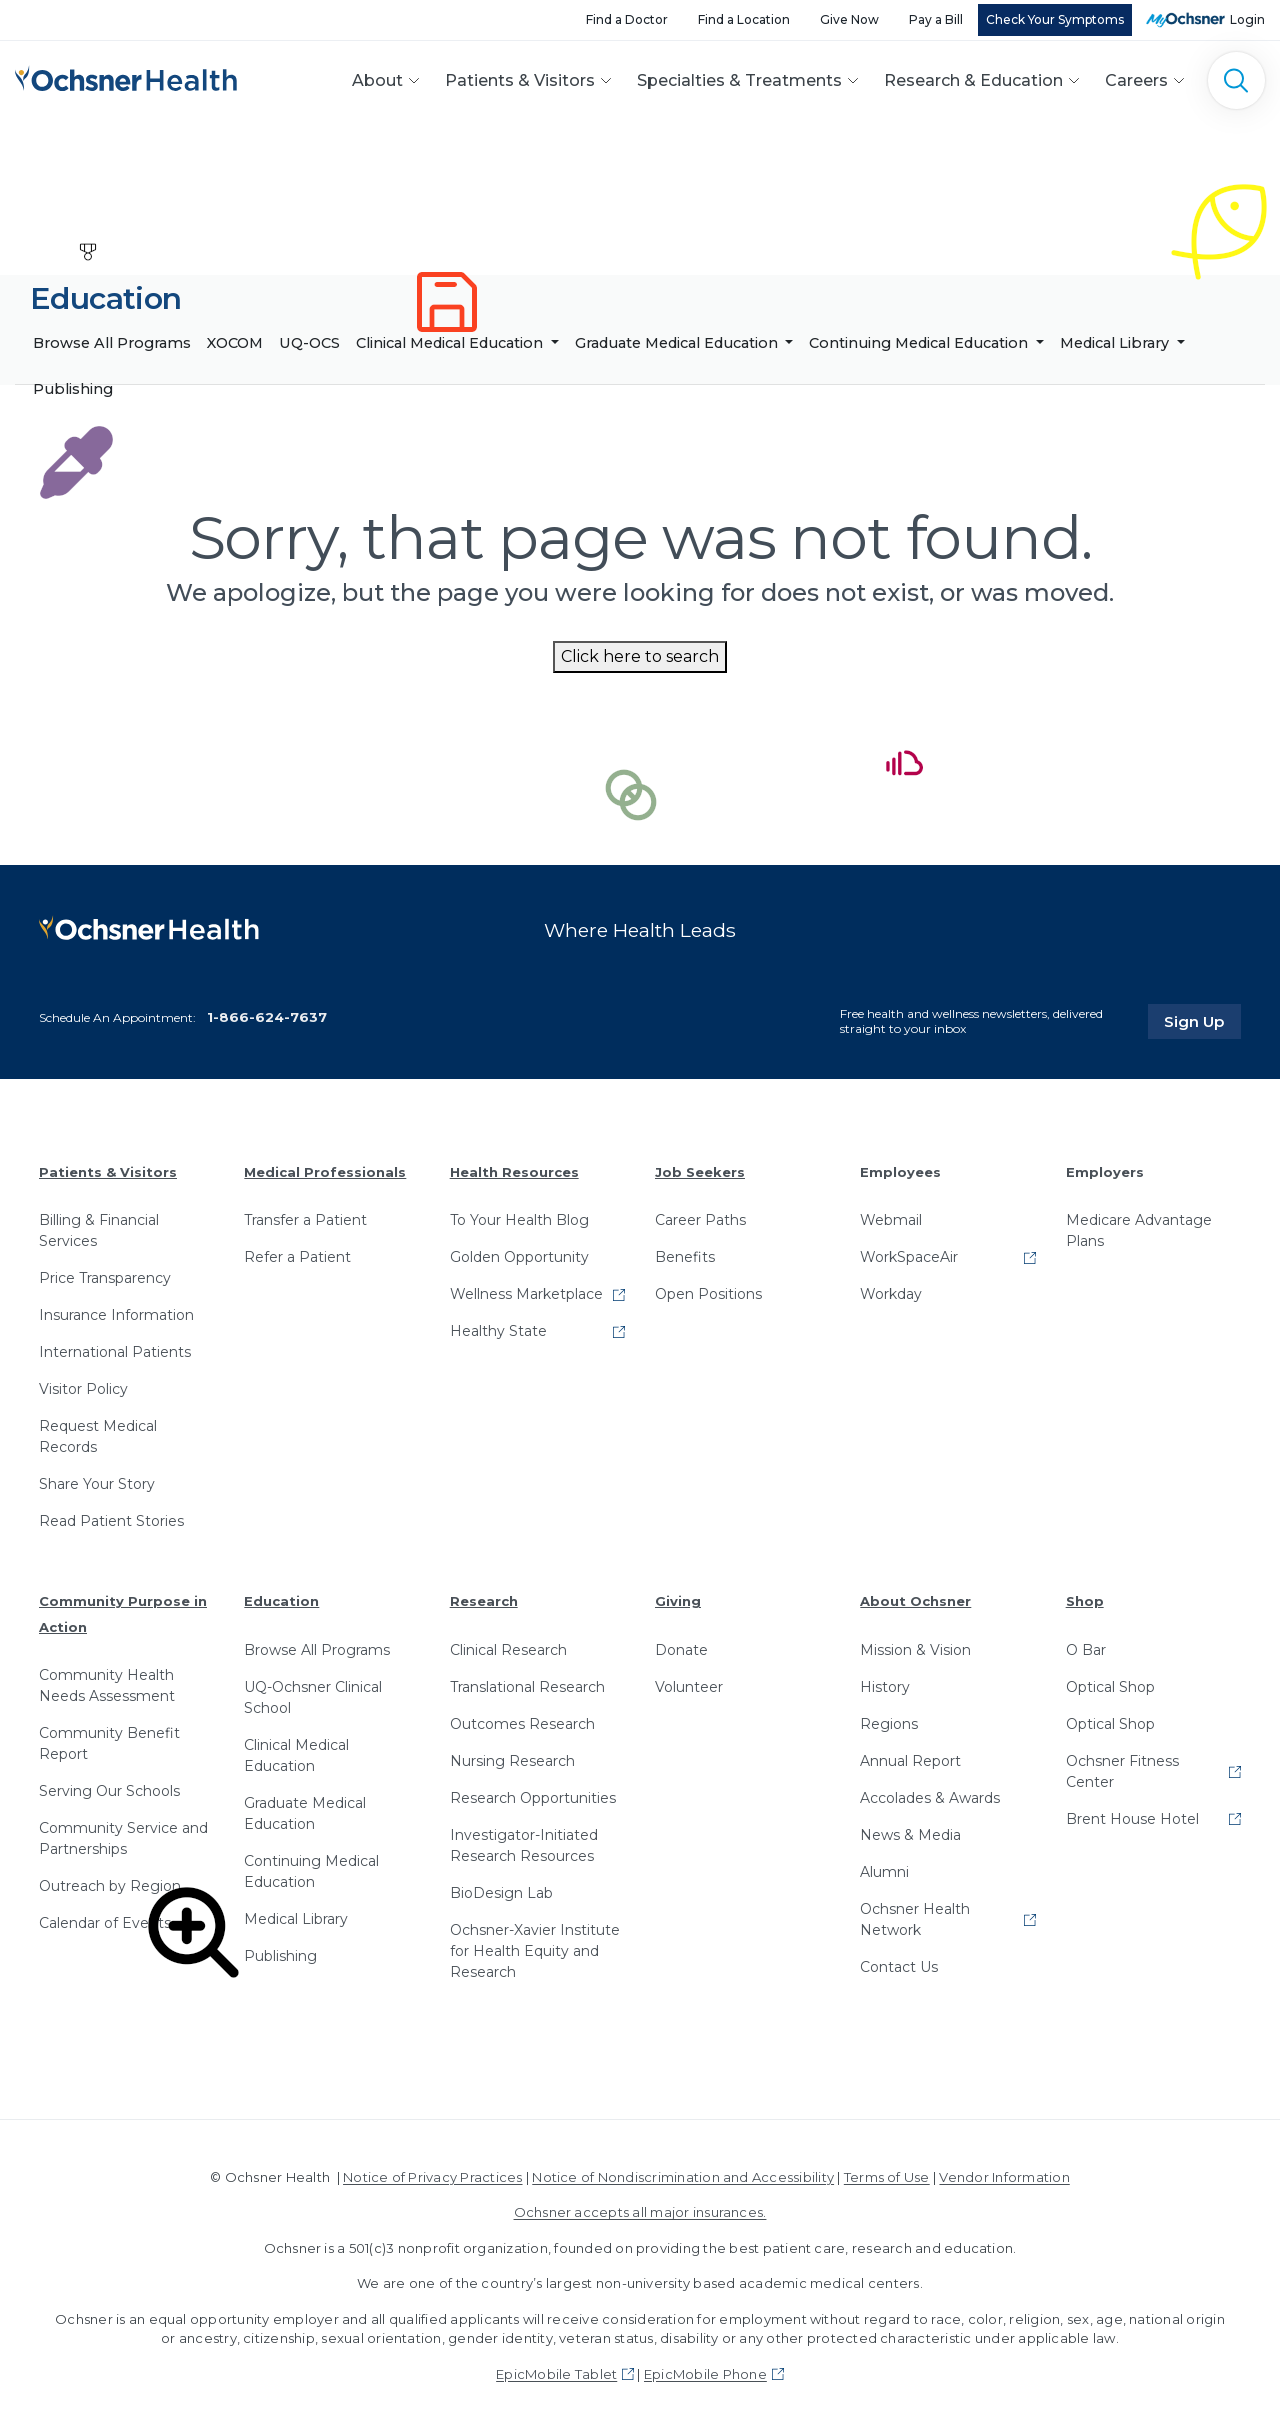 This screenshot has height=2432, width=1280. I want to click on intersect or merge selected objects, so click(631, 795).